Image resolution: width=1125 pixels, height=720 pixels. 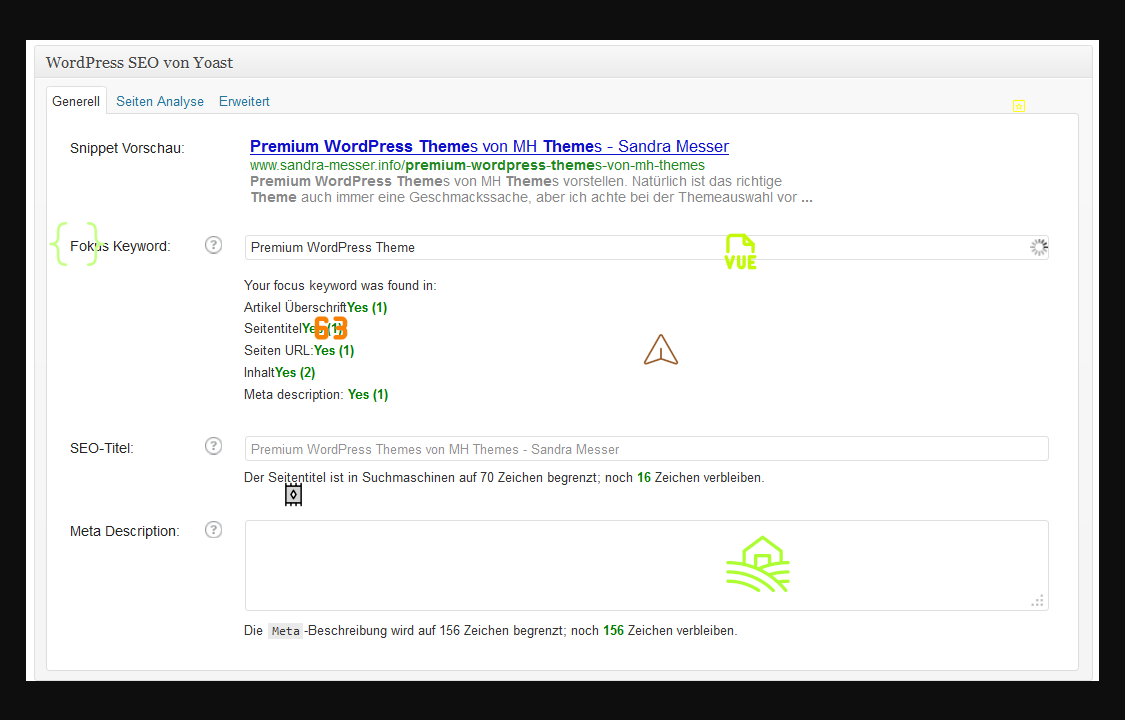 I want to click on access farm or agricultural settings, so click(x=758, y=565).